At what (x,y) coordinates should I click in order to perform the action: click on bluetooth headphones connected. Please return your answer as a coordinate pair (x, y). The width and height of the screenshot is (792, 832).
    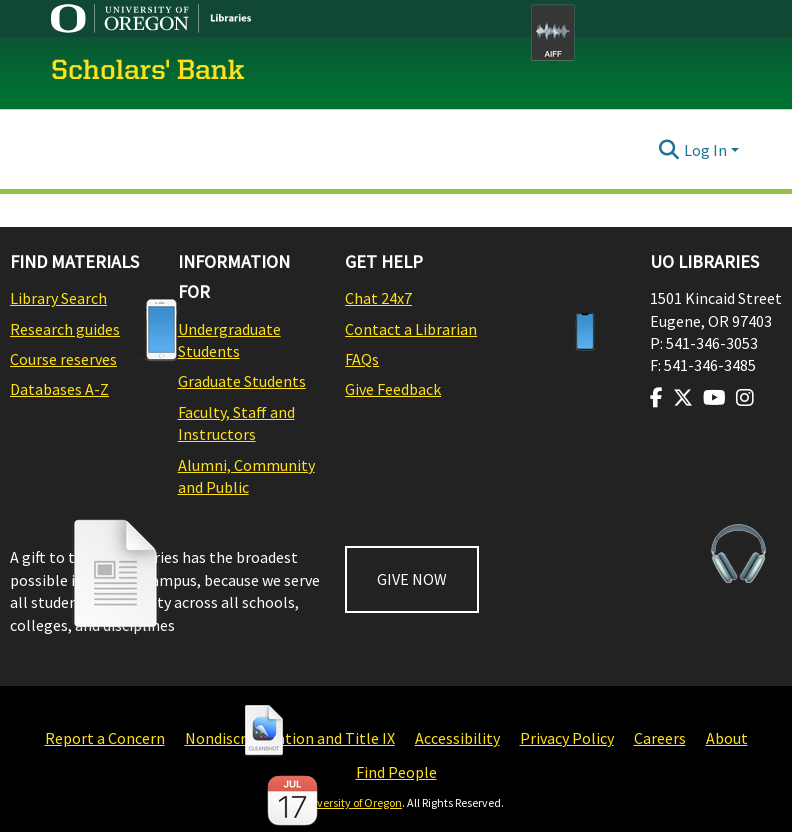
    Looking at the image, I should click on (738, 553).